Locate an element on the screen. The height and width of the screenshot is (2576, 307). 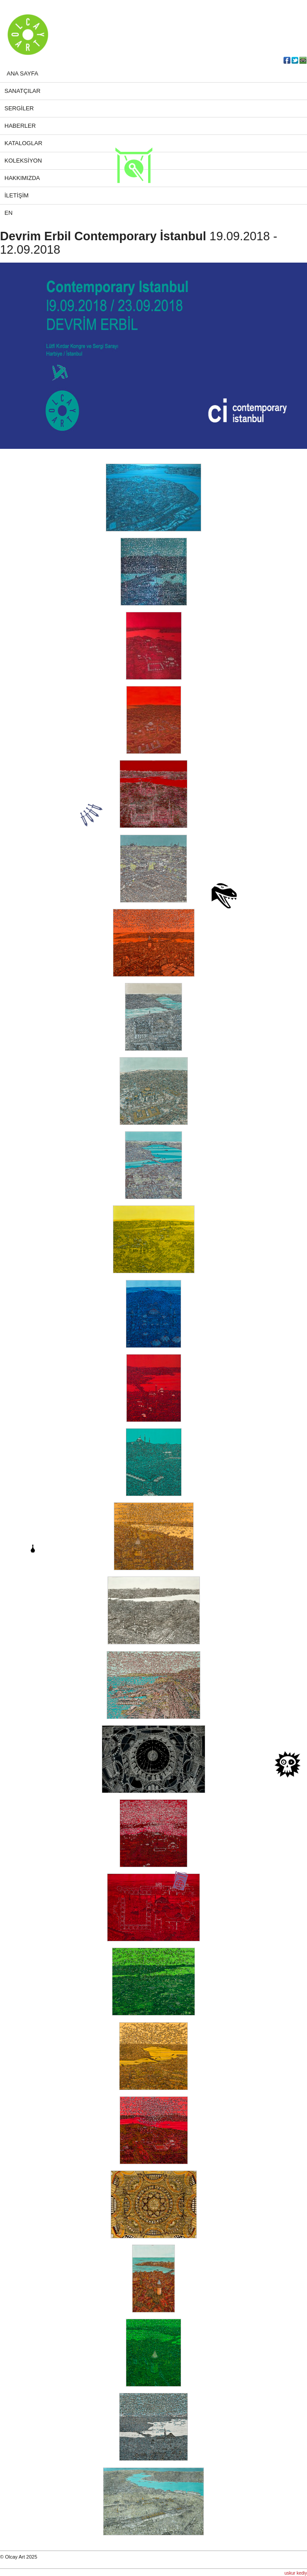
trigger a sound or audio alert is located at coordinates (134, 165).